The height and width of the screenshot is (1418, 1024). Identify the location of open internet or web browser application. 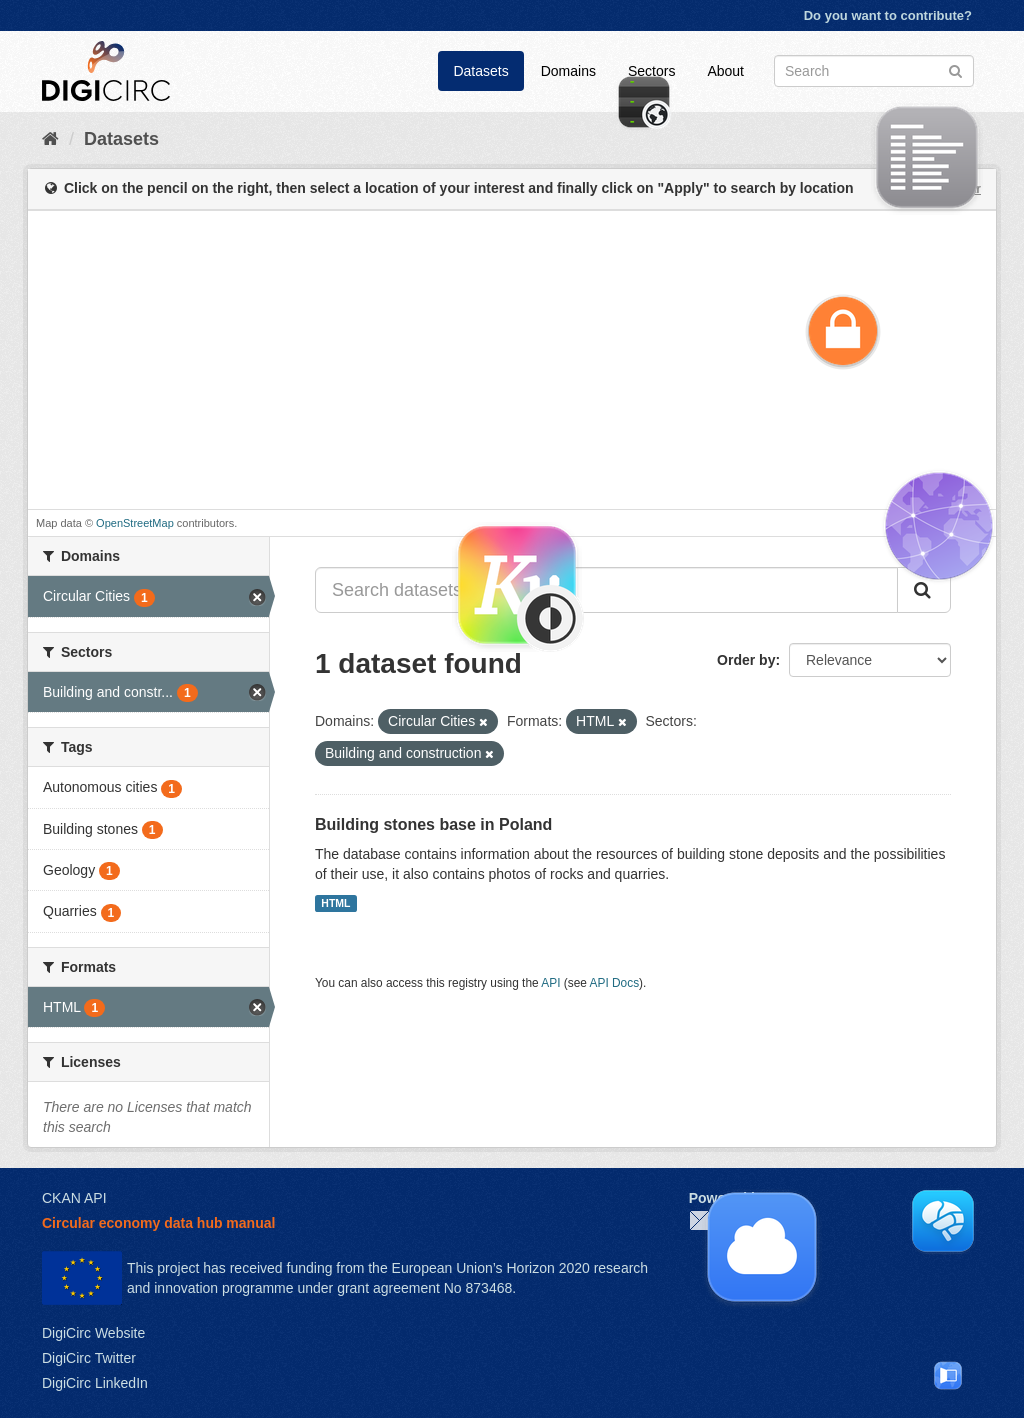
(939, 526).